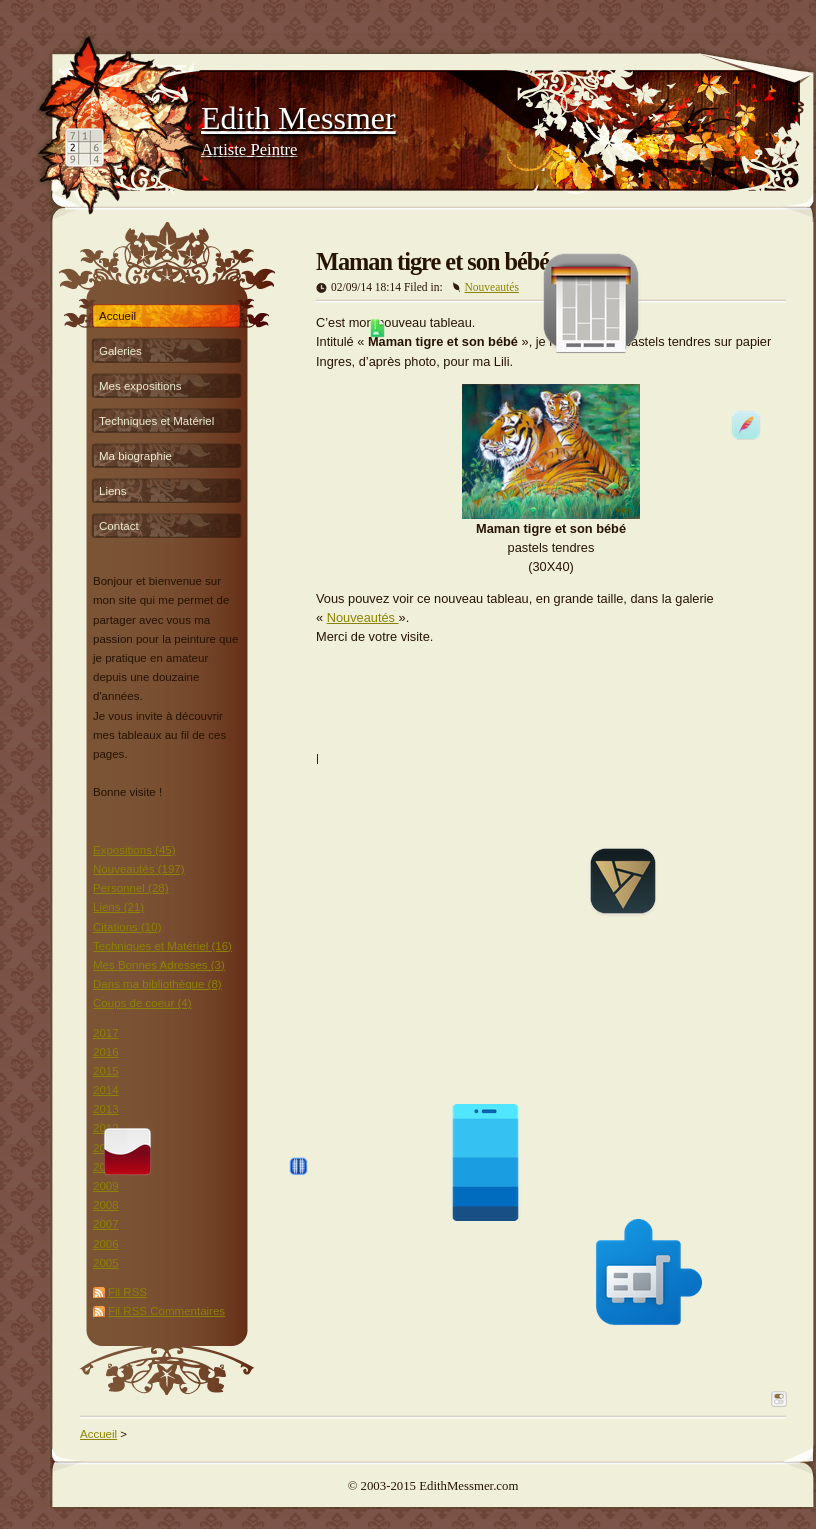 The height and width of the screenshot is (1529, 816). I want to click on open the your phone companion app, so click(485, 1162).